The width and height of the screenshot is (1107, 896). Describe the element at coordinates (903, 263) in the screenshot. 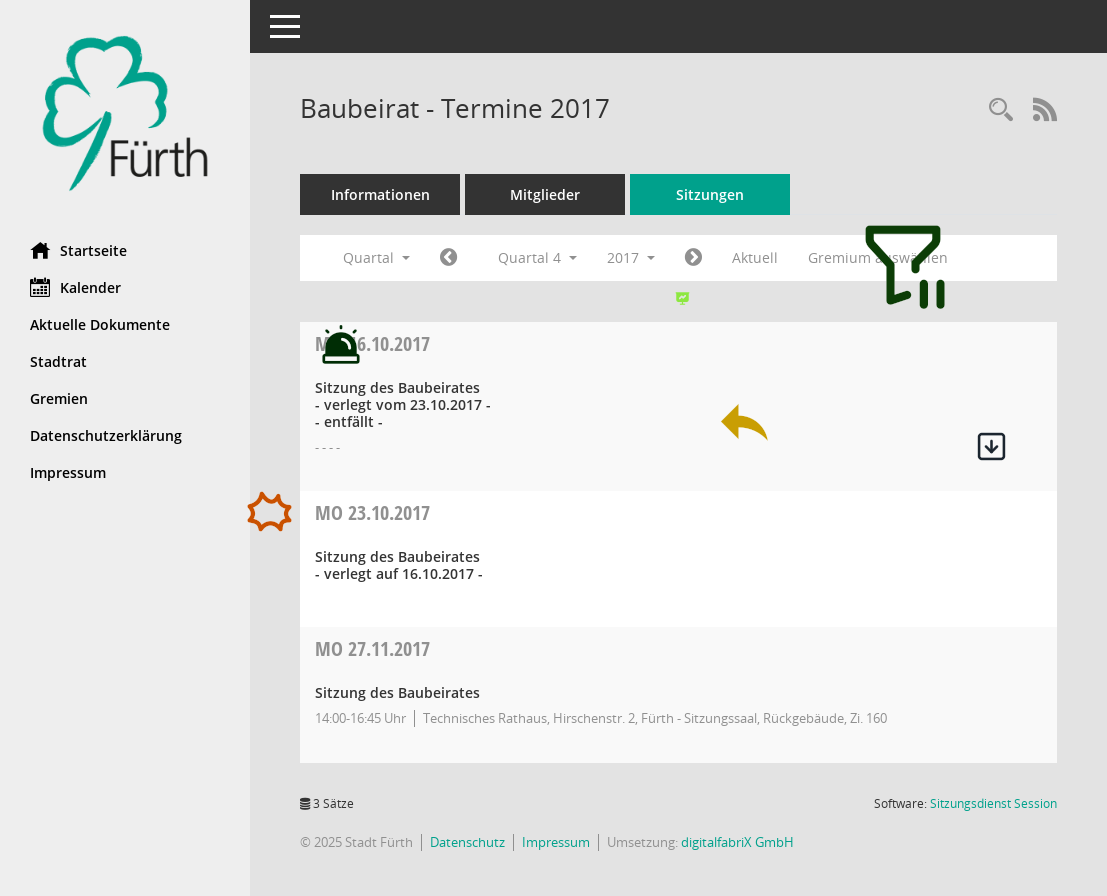

I see `pause active filters` at that location.